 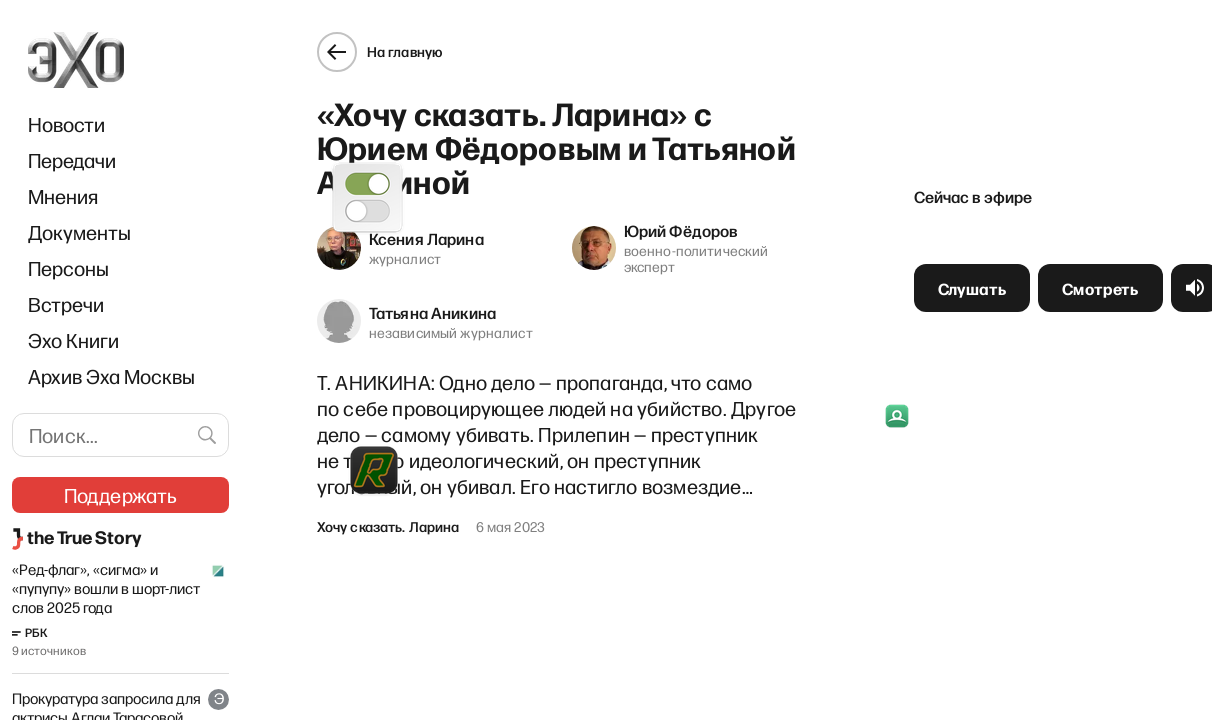 I want to click on launch Command & Conquer: Red Alert 2, so click(x=374, y=470).